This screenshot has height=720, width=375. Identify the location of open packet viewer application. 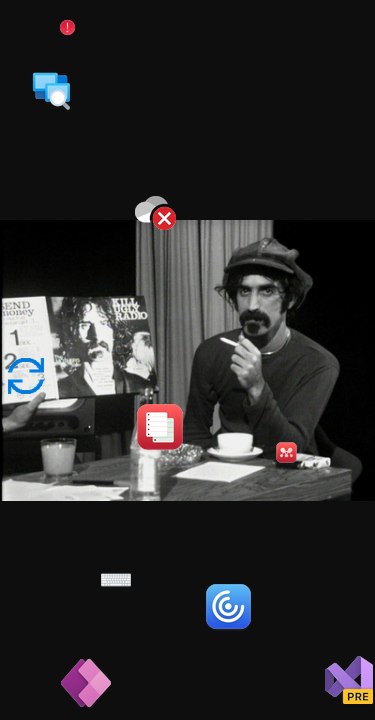
(52, 92).